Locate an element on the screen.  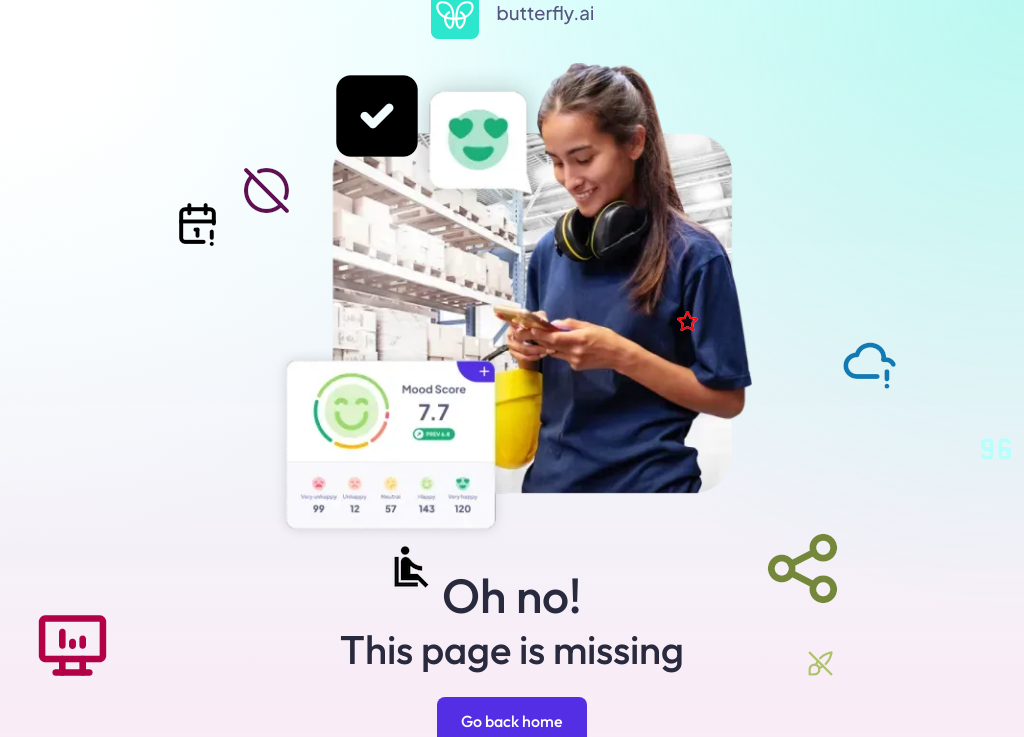
indicates standard seat recline position is located at coordinates (411, 567).